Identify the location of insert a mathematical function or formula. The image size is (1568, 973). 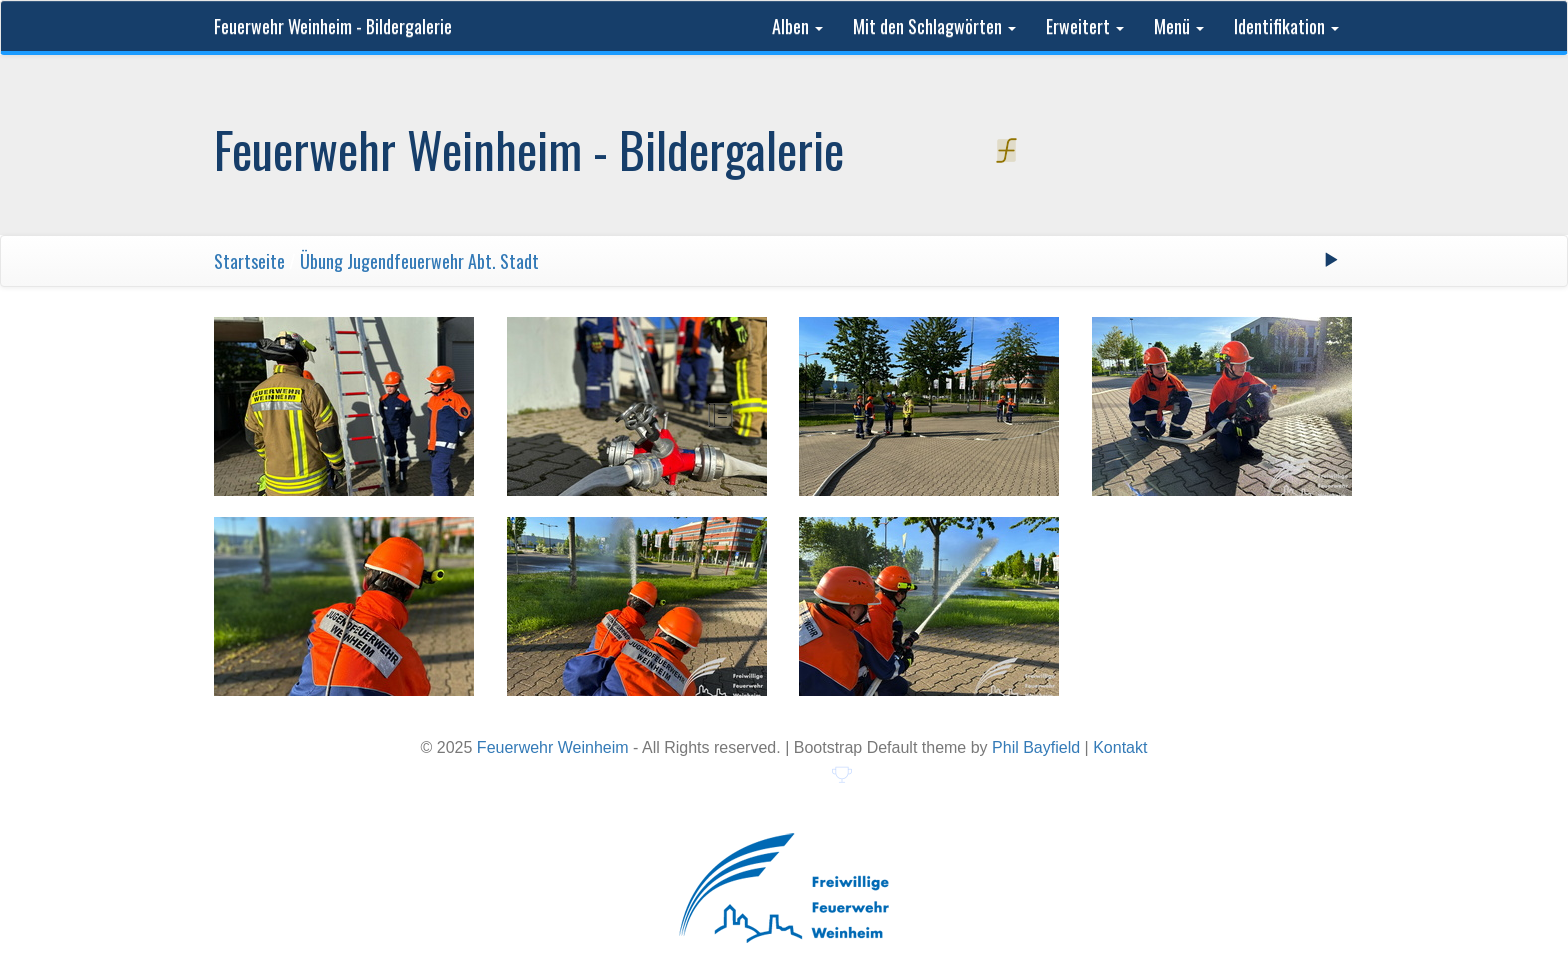
(1006, 150).